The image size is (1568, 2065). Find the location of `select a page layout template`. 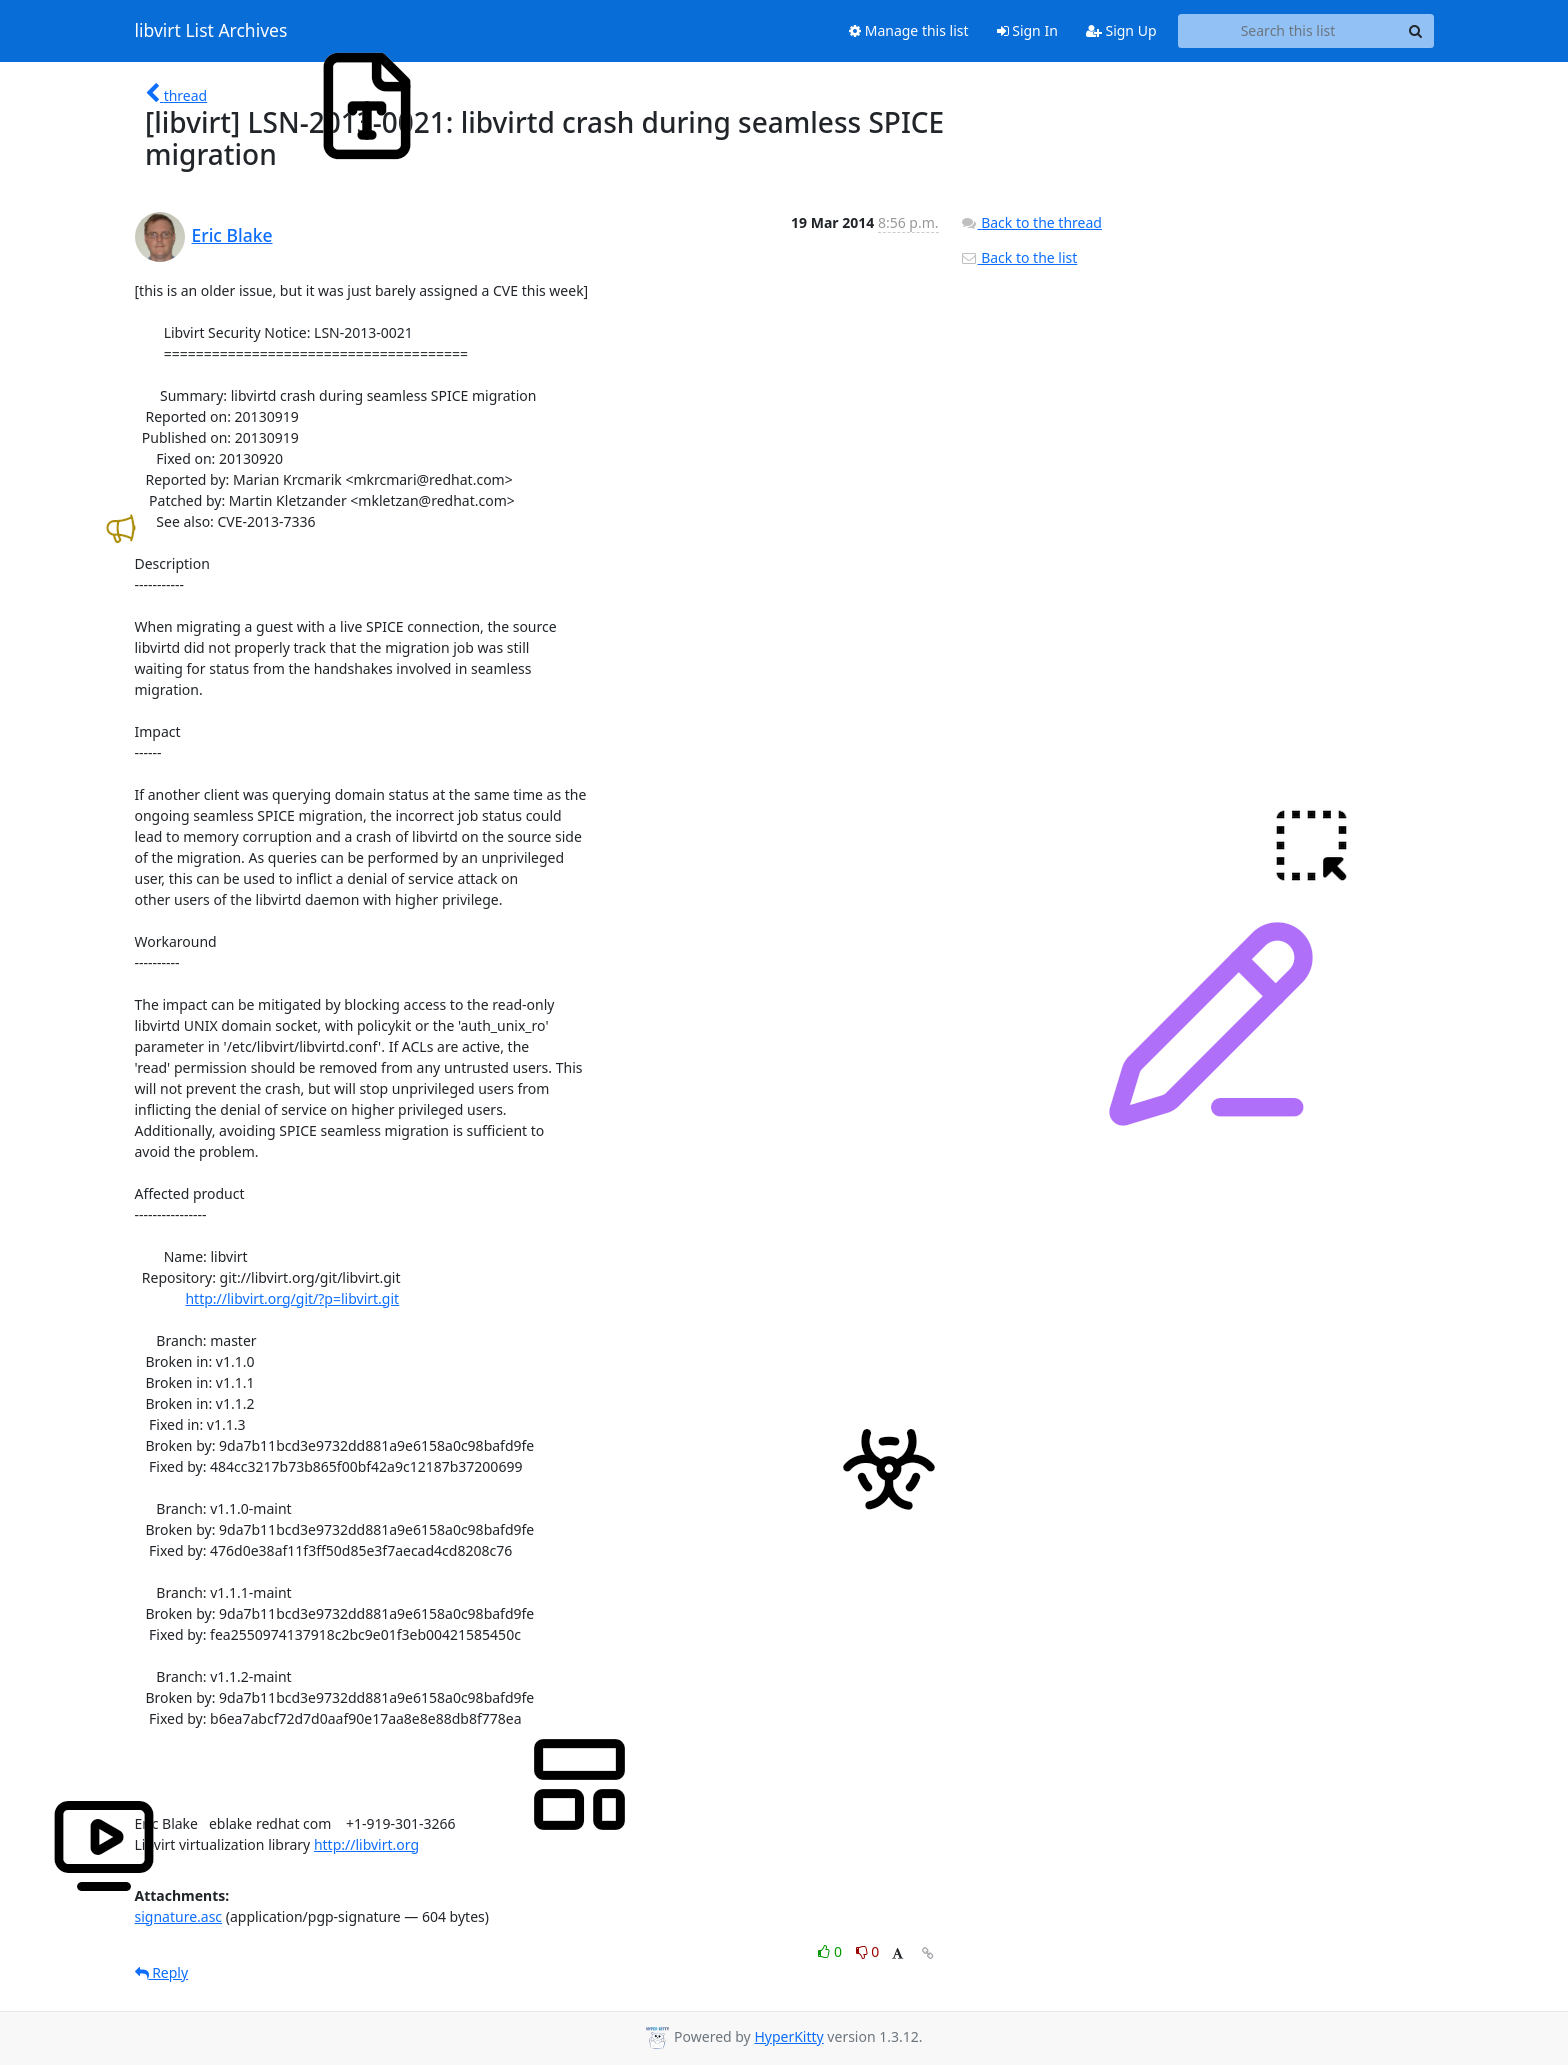

select a page layout template is located at coordinates (579, 1784).